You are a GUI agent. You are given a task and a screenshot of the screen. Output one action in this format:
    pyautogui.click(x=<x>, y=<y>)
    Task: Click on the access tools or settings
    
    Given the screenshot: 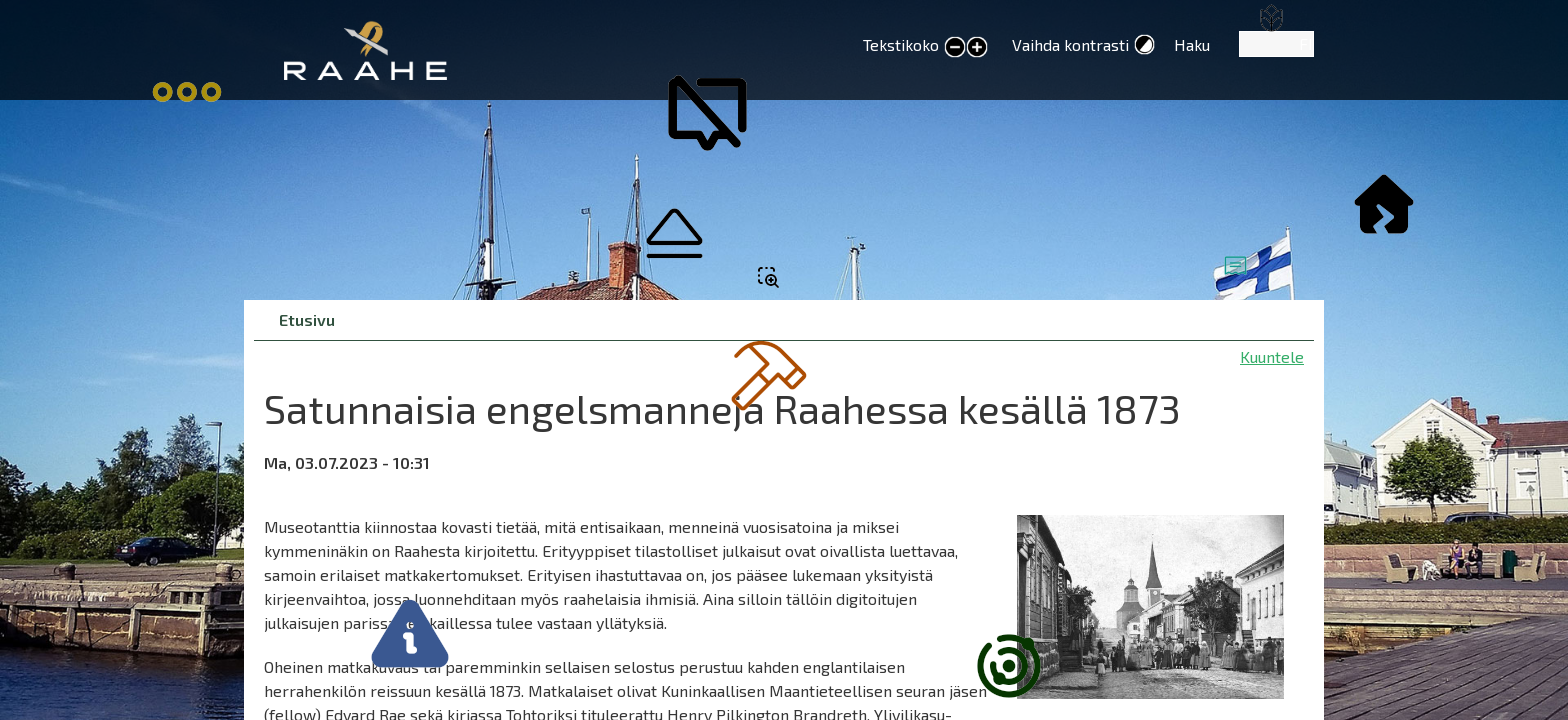 What is the action you would take?
    pyautogui.click(x=765, y=377)
    